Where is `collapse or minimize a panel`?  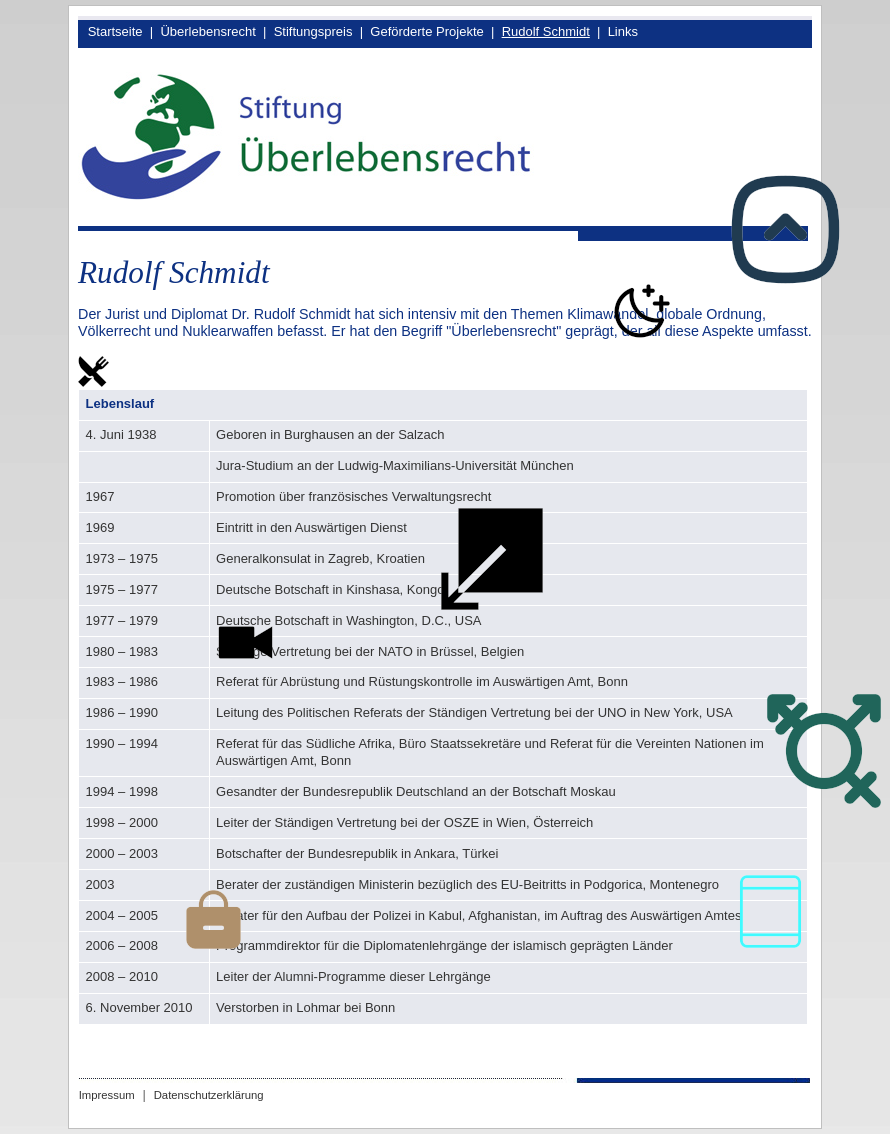 collapse or minimize a panel is located at coordinates (492, 559).